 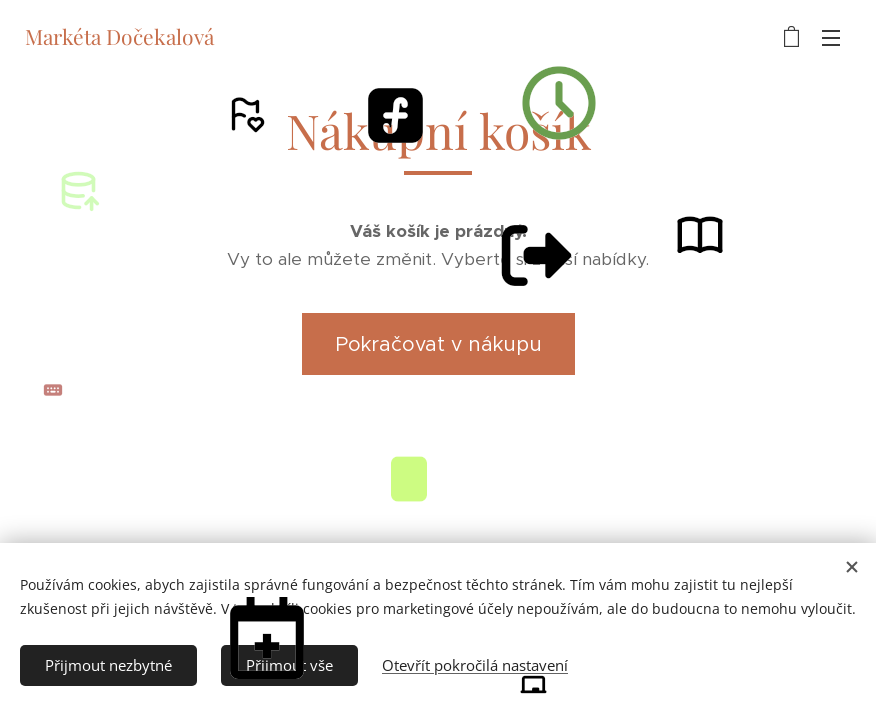 What do you see at coordinates (533, 684) in the screenshot?
I see `access presentation or teaching mode` at bounding box center [533, 684].